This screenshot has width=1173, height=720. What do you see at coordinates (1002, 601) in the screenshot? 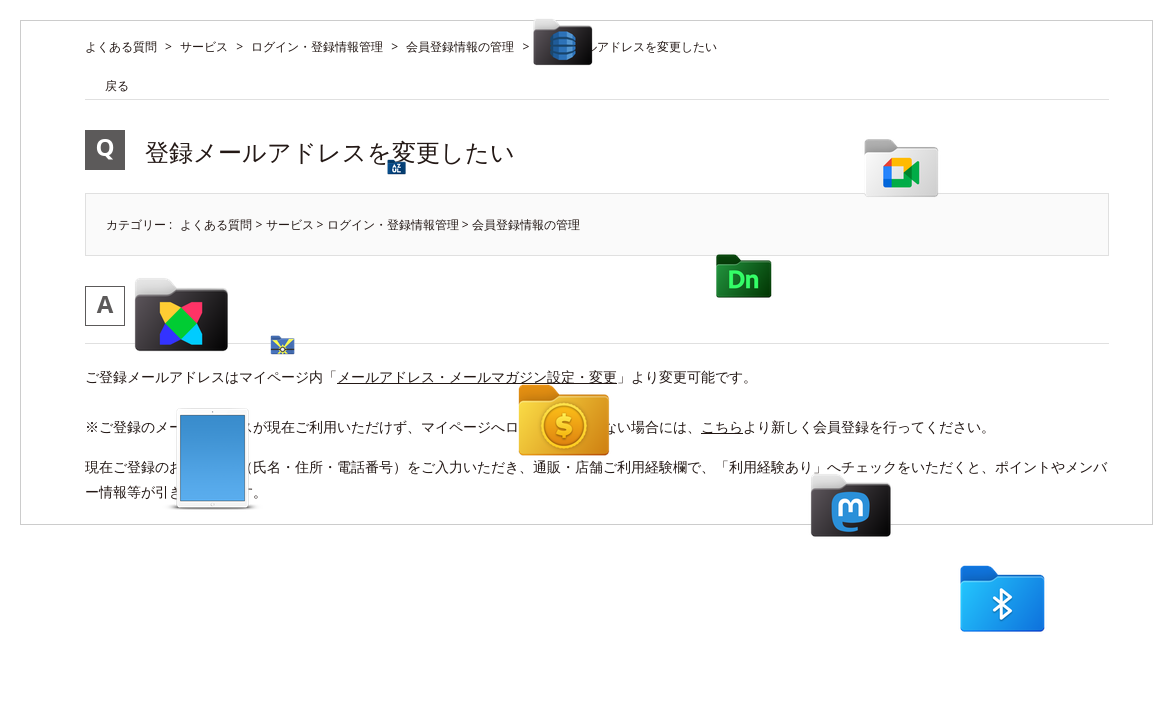
I see `open bluetooth file transfers folder` at bounding box center [1002, 601].